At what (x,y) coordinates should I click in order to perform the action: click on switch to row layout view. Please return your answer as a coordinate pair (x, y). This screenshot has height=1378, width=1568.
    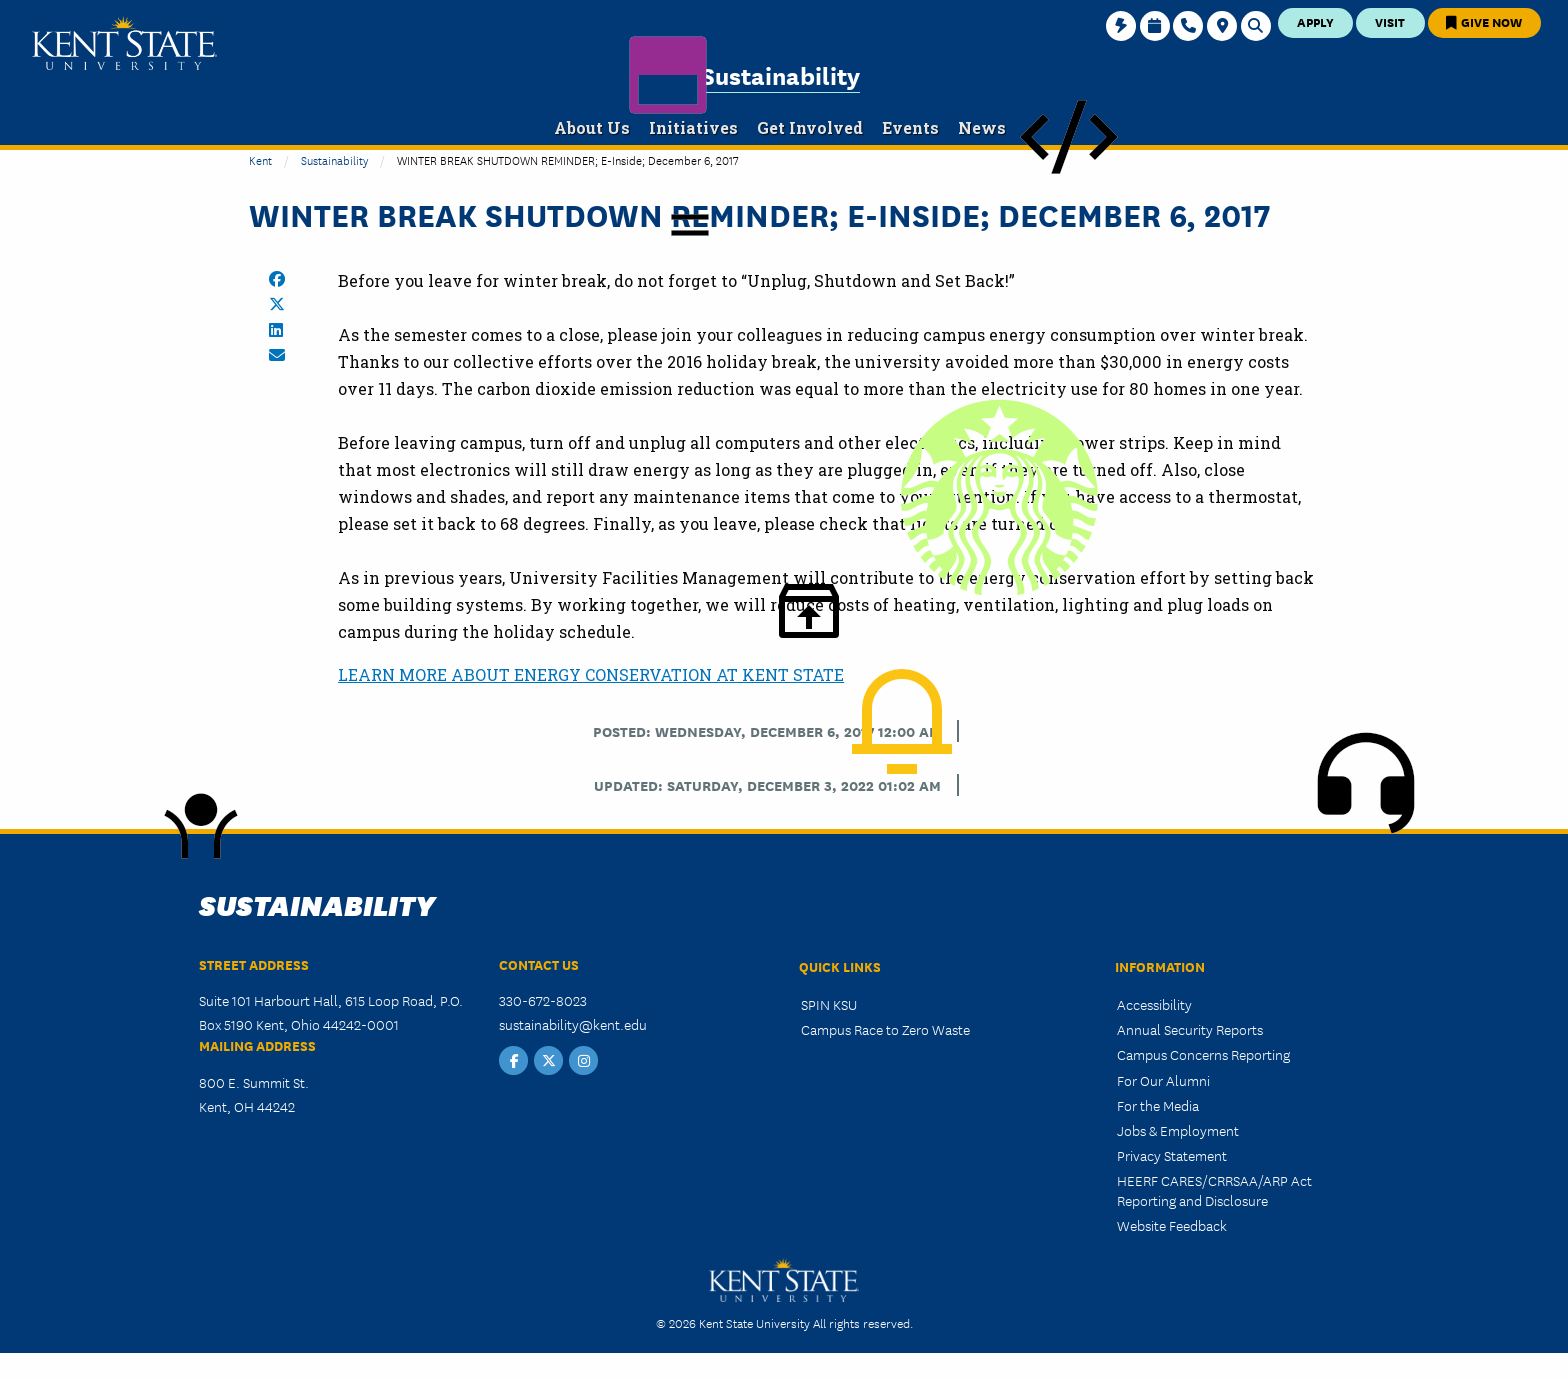
    Looking at the image, I should click on (668, 75).